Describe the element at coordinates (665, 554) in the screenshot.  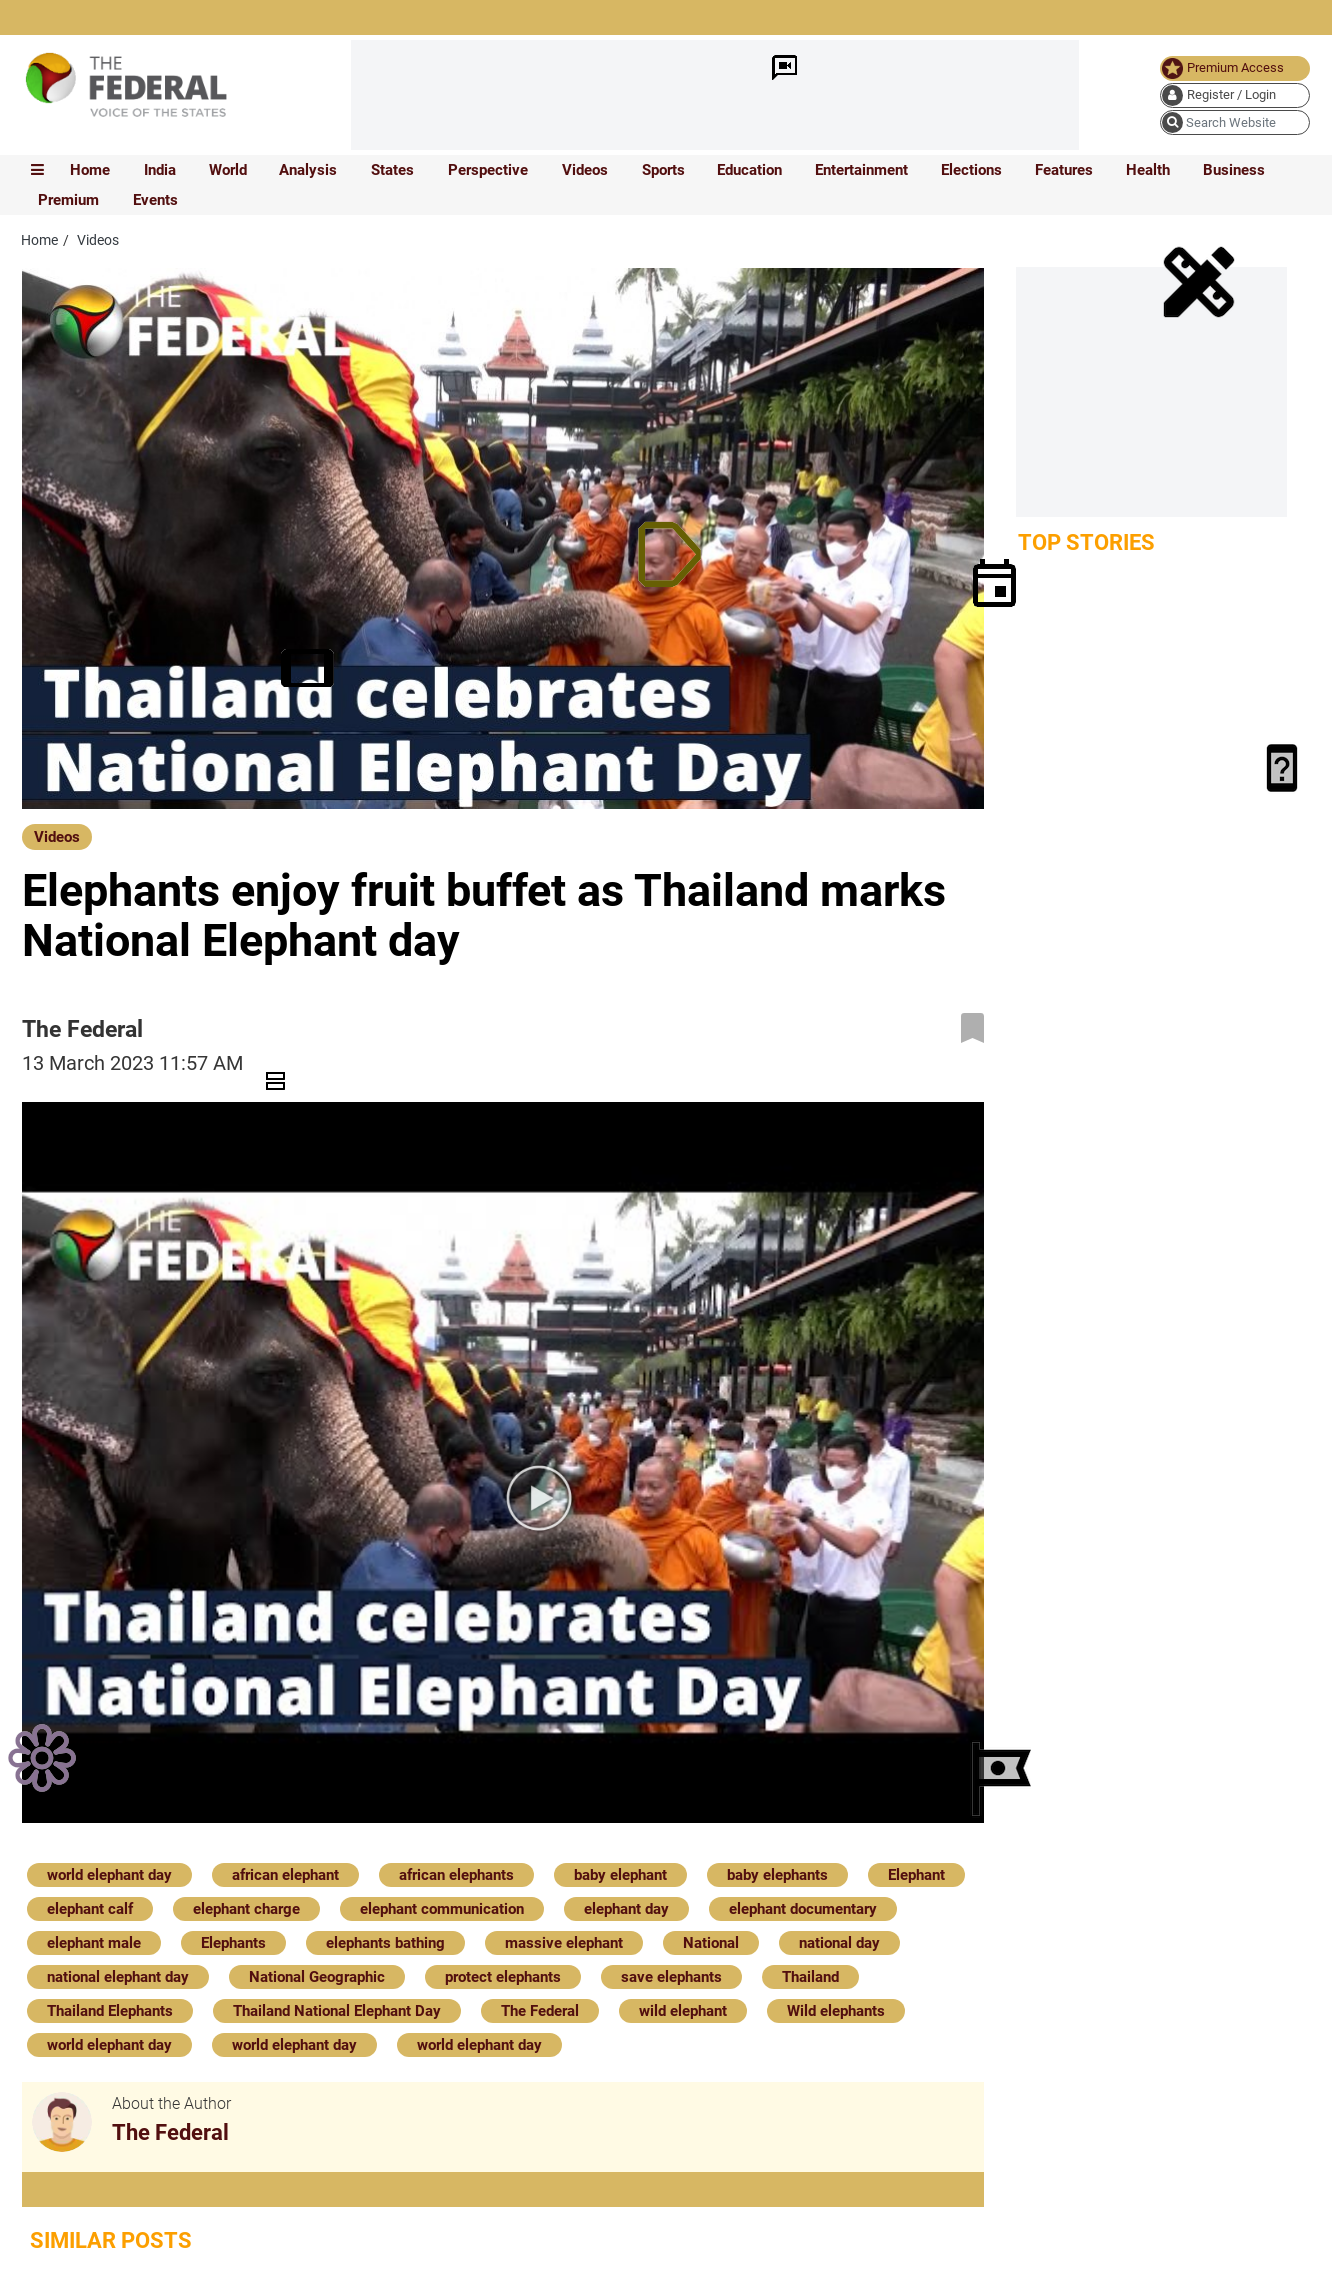
I see `indicates the current line in debug mode` at that location.